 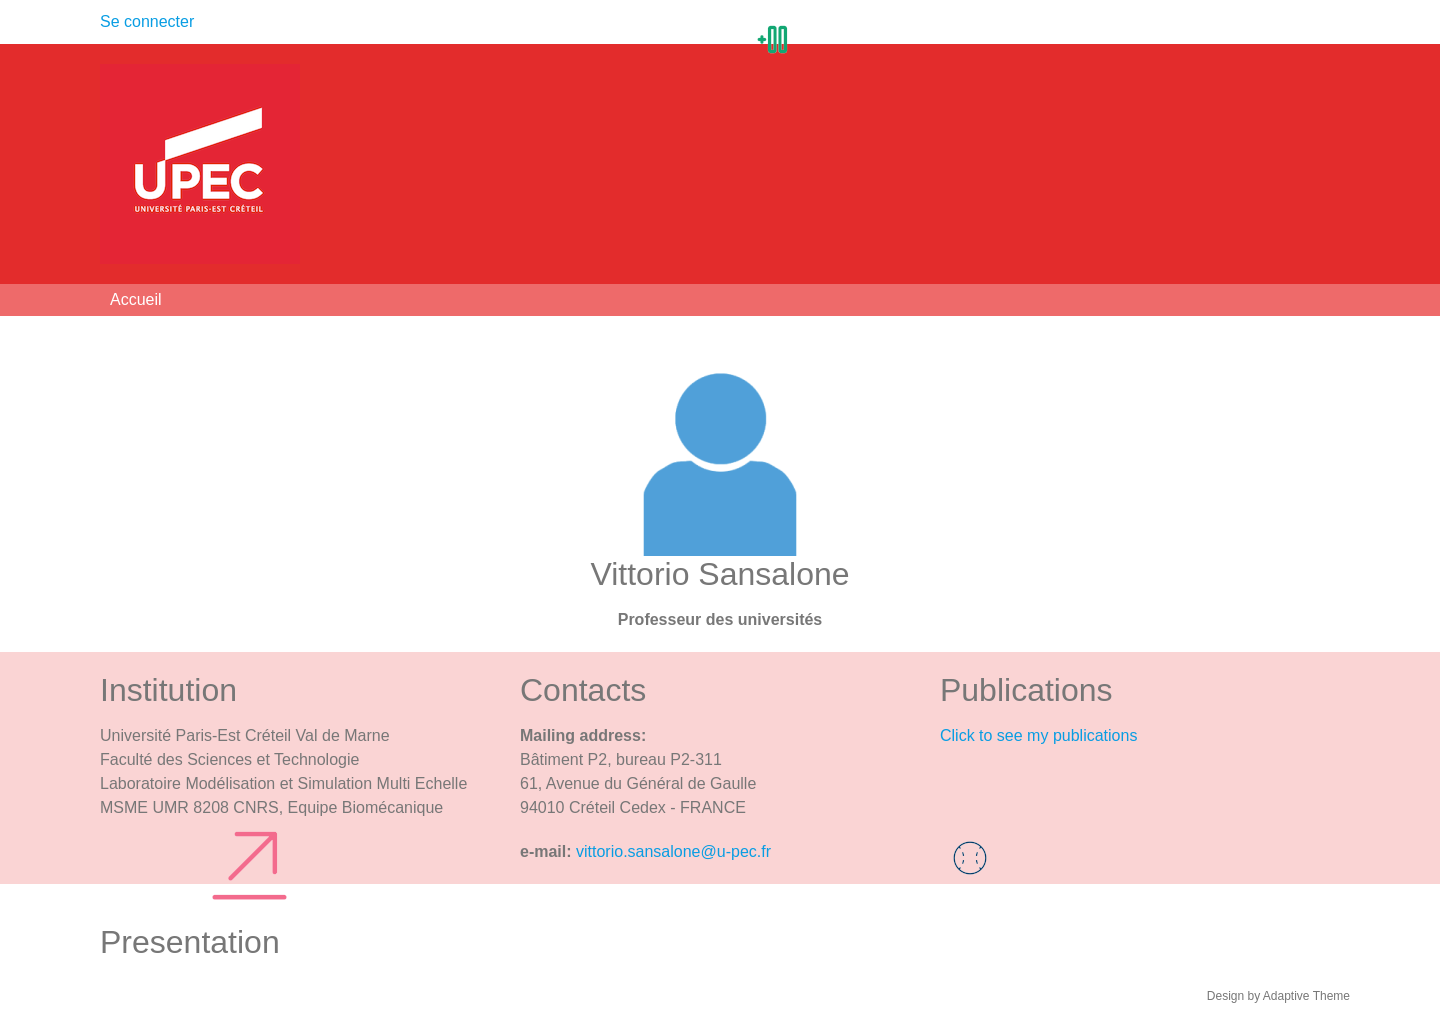 I want to click on open link in new window or tab, so click(x=249, y=862).